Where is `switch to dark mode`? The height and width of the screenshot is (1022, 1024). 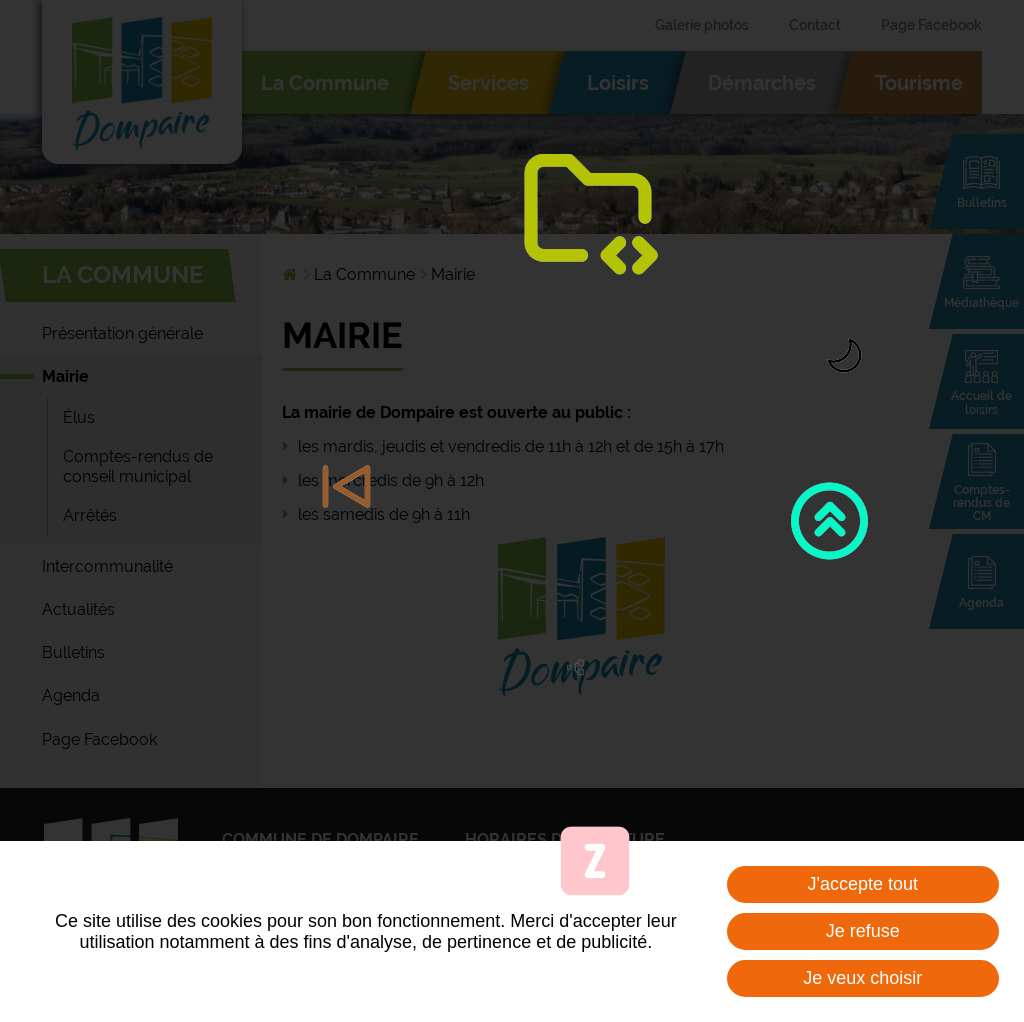
switch to dark mode is located at coordinates (844, 355).